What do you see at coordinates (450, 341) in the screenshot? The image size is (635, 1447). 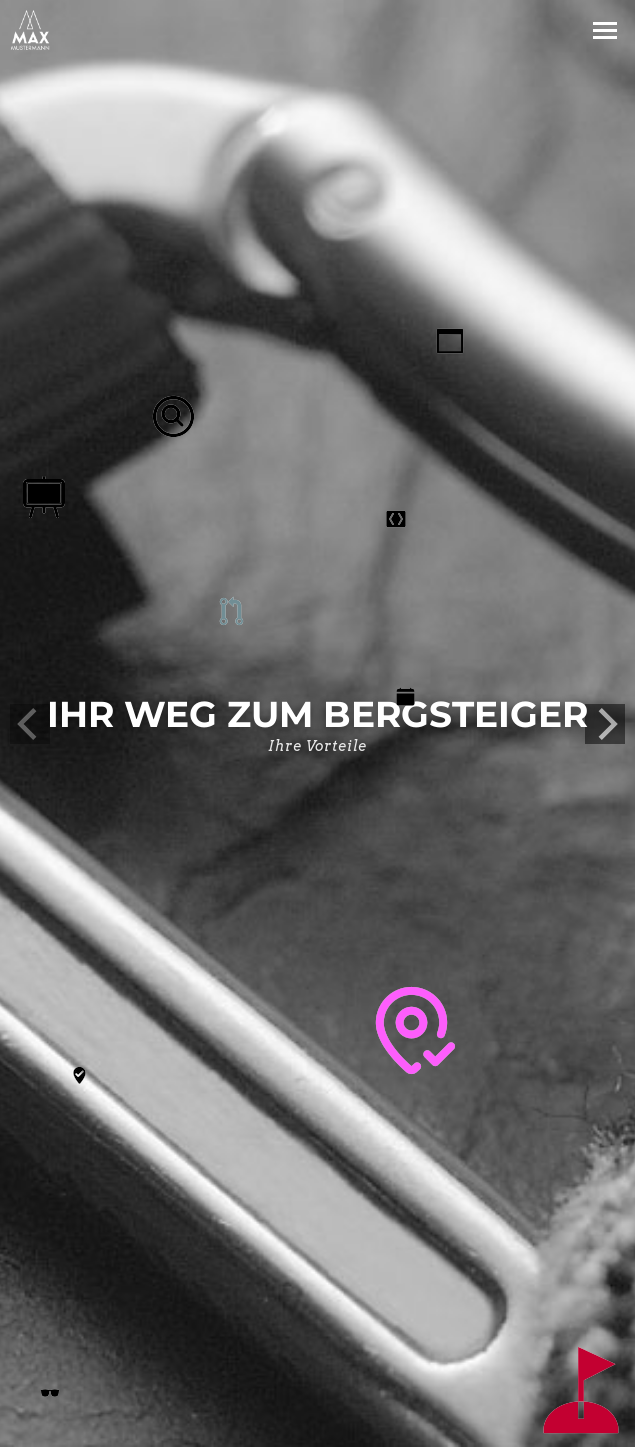 I see `open browser or web application` at bounding box center [450, 341].